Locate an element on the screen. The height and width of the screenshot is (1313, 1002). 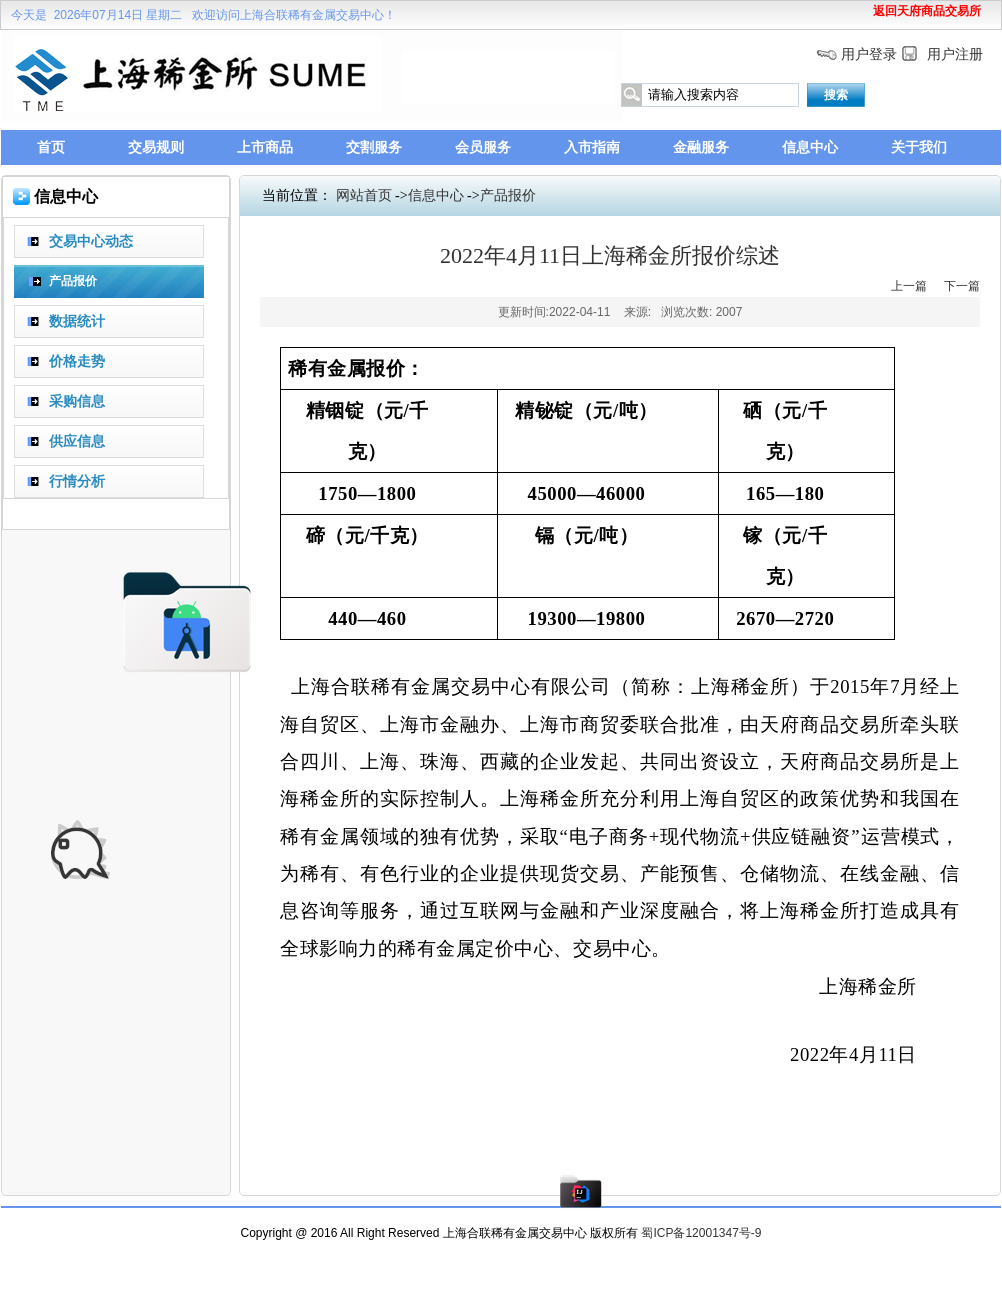
open android studio projects folder is located at coordinates (186, 625).